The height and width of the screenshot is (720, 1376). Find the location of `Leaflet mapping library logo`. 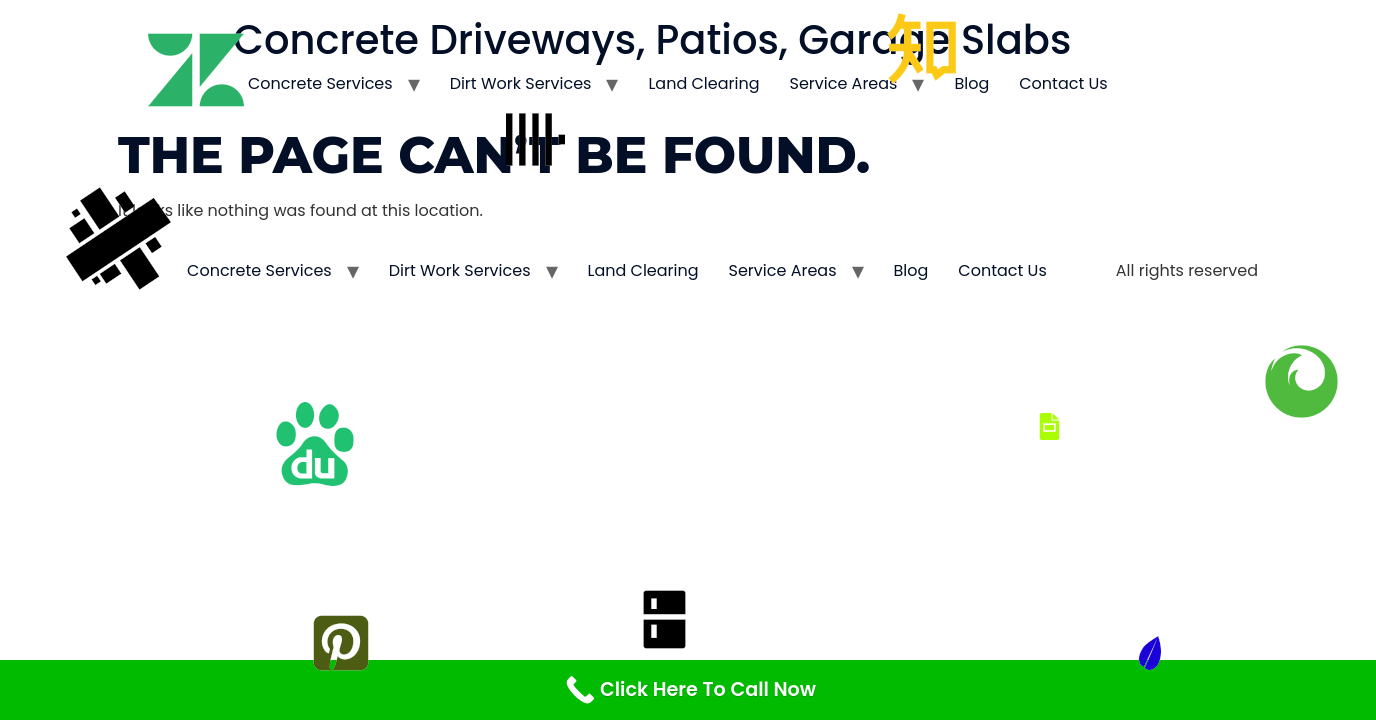

Leaflet mapping library logo is located at coordinates (1150, 653).